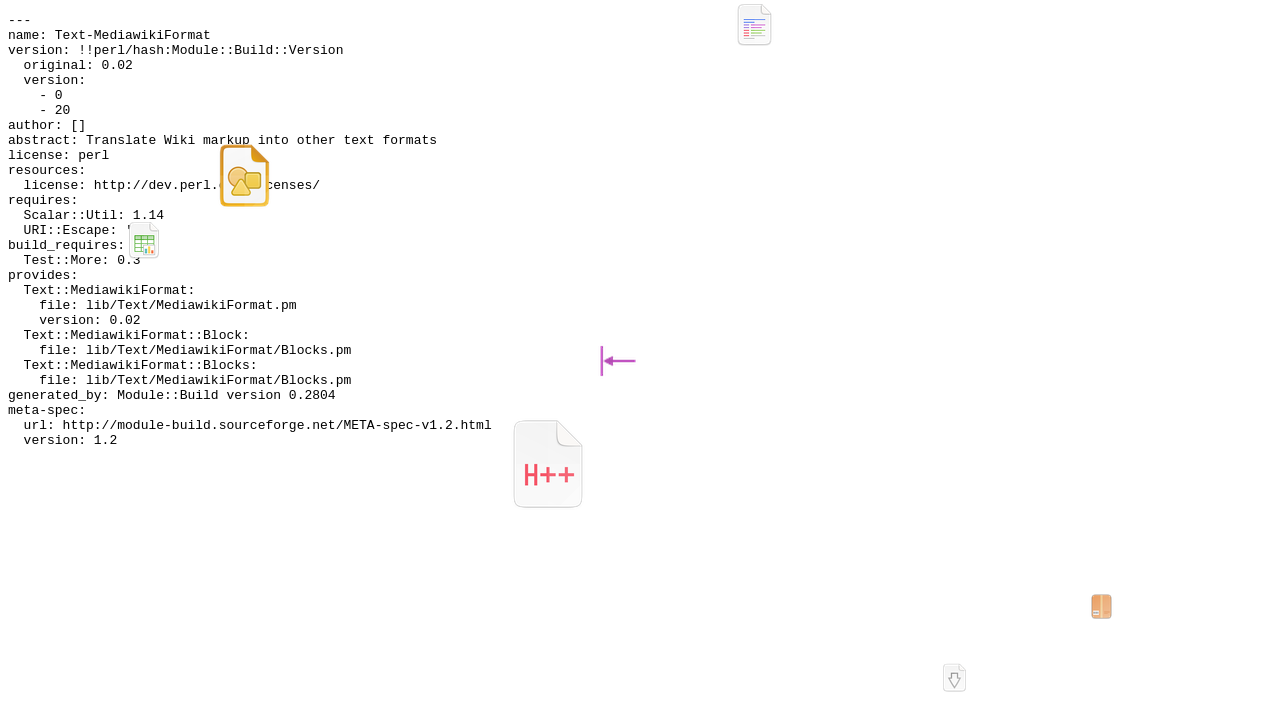 This screenshot has height=720, width=1280. I want to click on a c++ header file, so click(548, 464).